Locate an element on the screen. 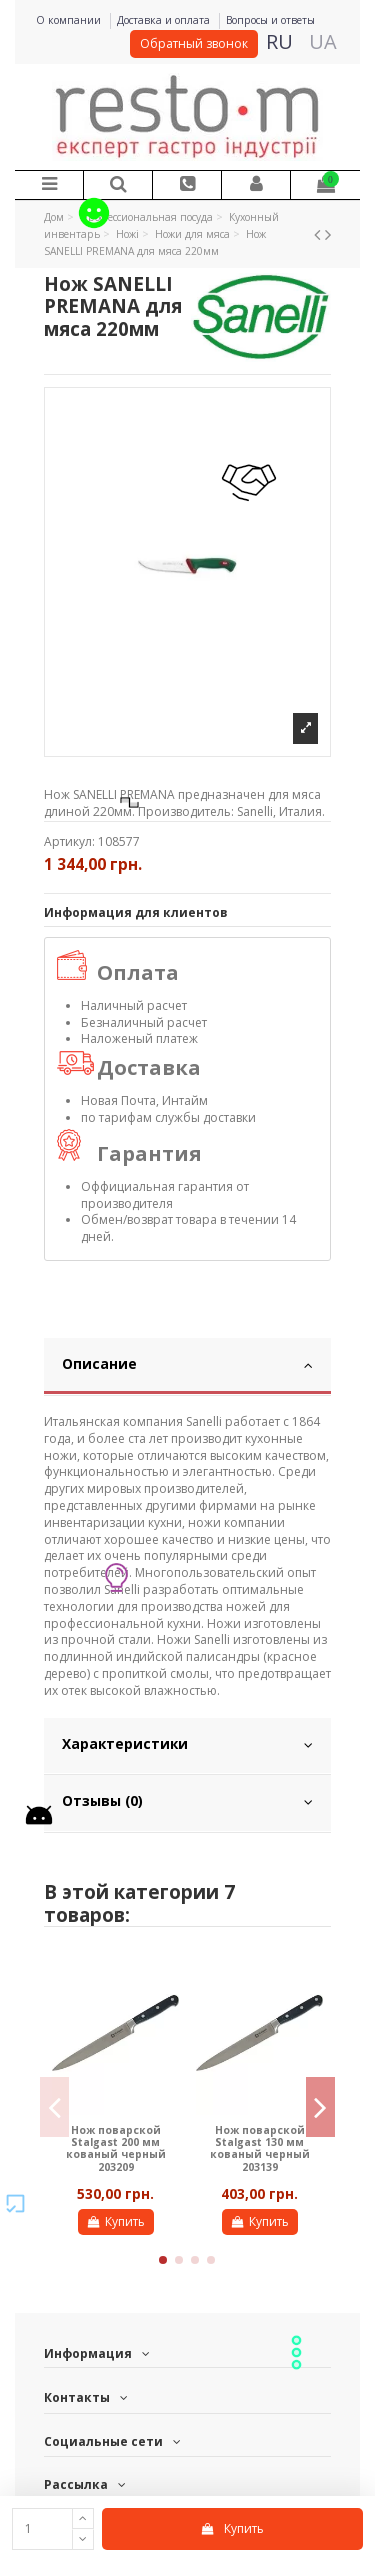 This screenshot has height=2569, width=375. indicates a partnership or collaboration feature is located at coordinates (249, 481).